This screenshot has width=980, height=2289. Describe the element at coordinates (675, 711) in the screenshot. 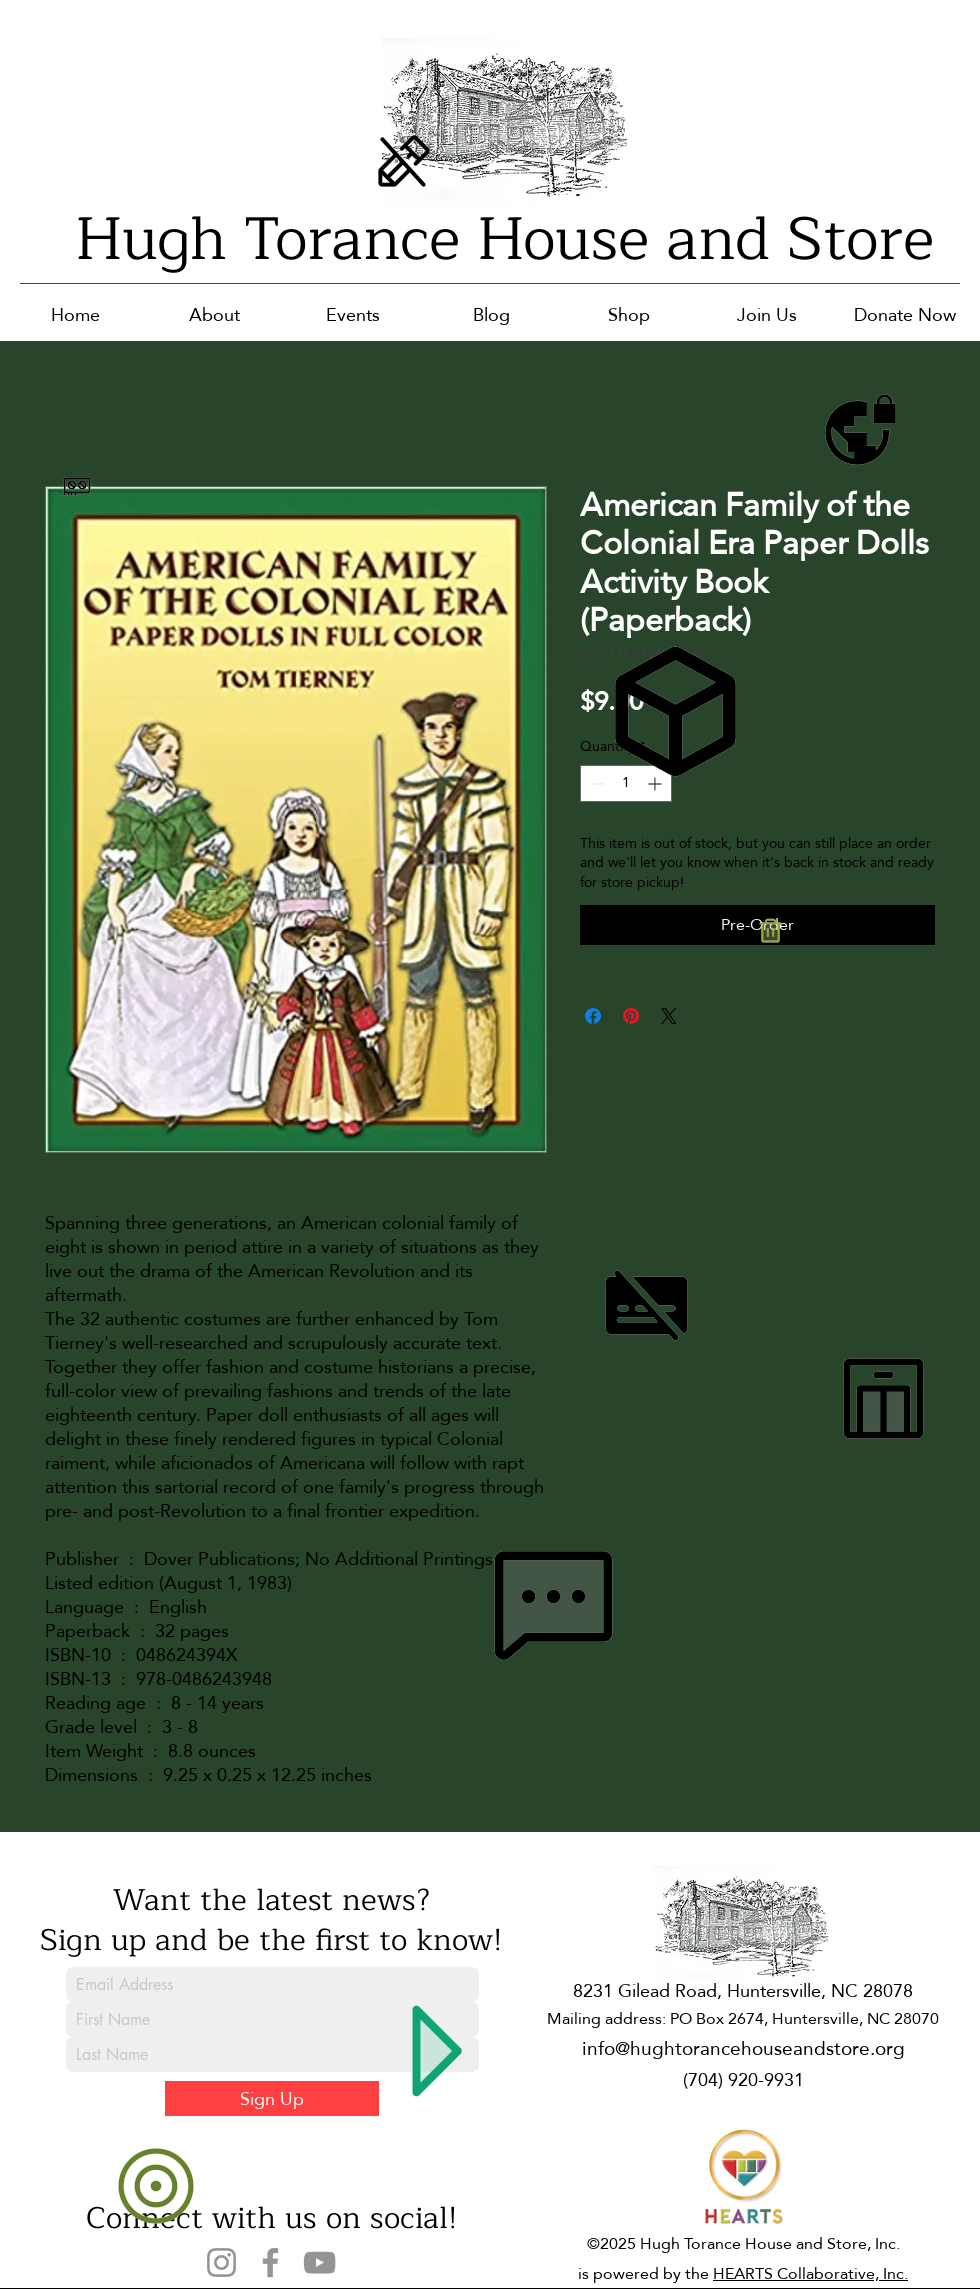

I see `view 3D model or object` at that location.